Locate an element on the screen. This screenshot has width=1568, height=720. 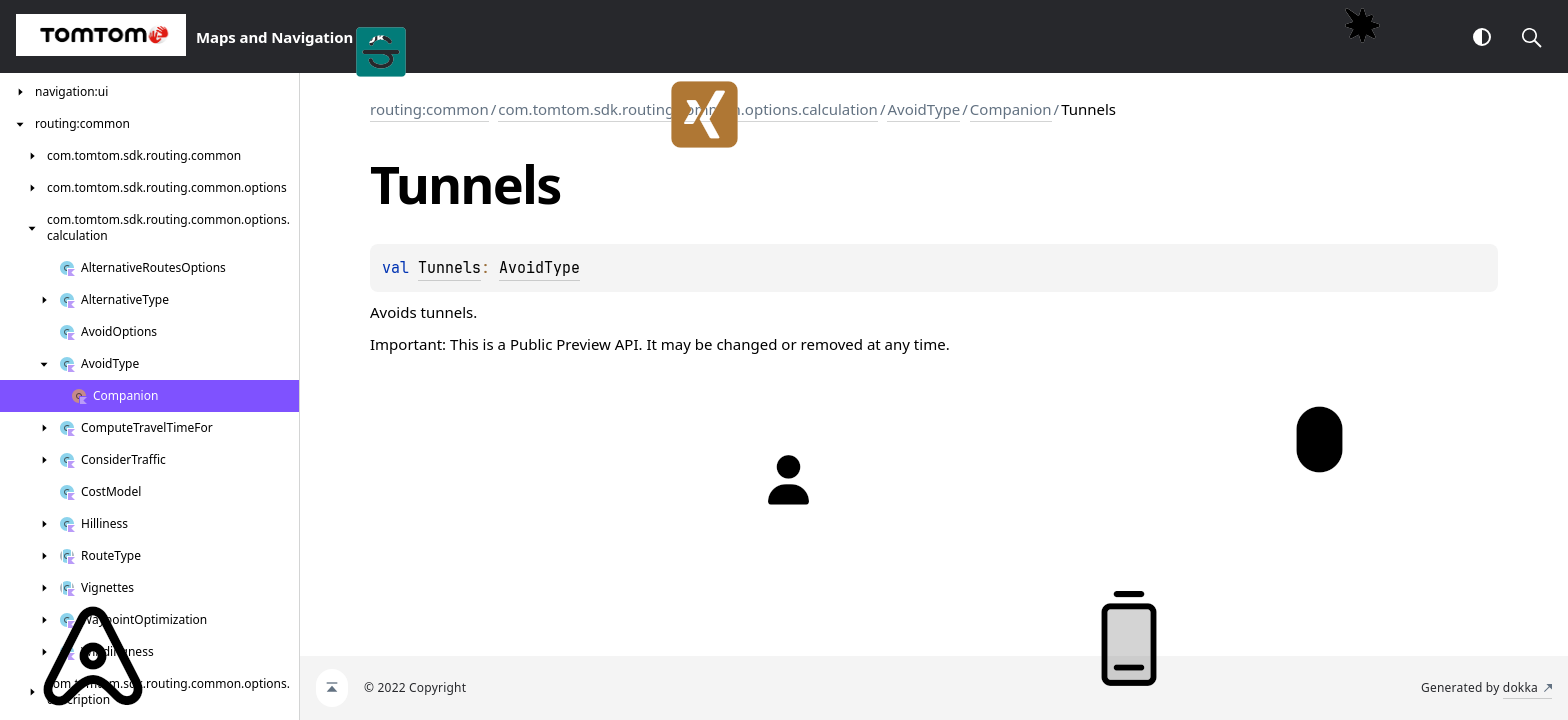
open xing profile or app is located at coordinates (704, 114).